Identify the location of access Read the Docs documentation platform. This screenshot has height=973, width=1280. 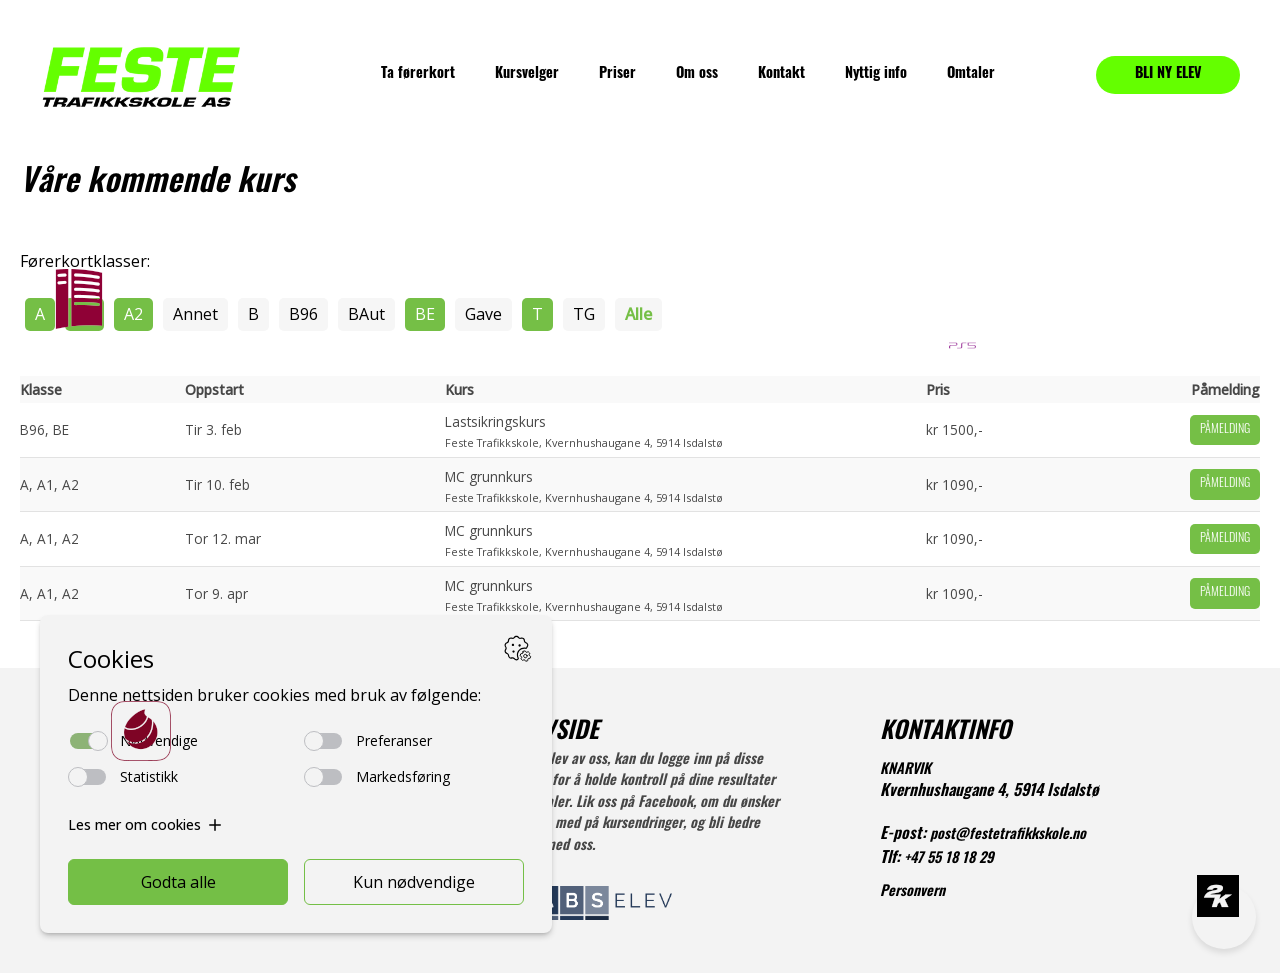
(79, 299).